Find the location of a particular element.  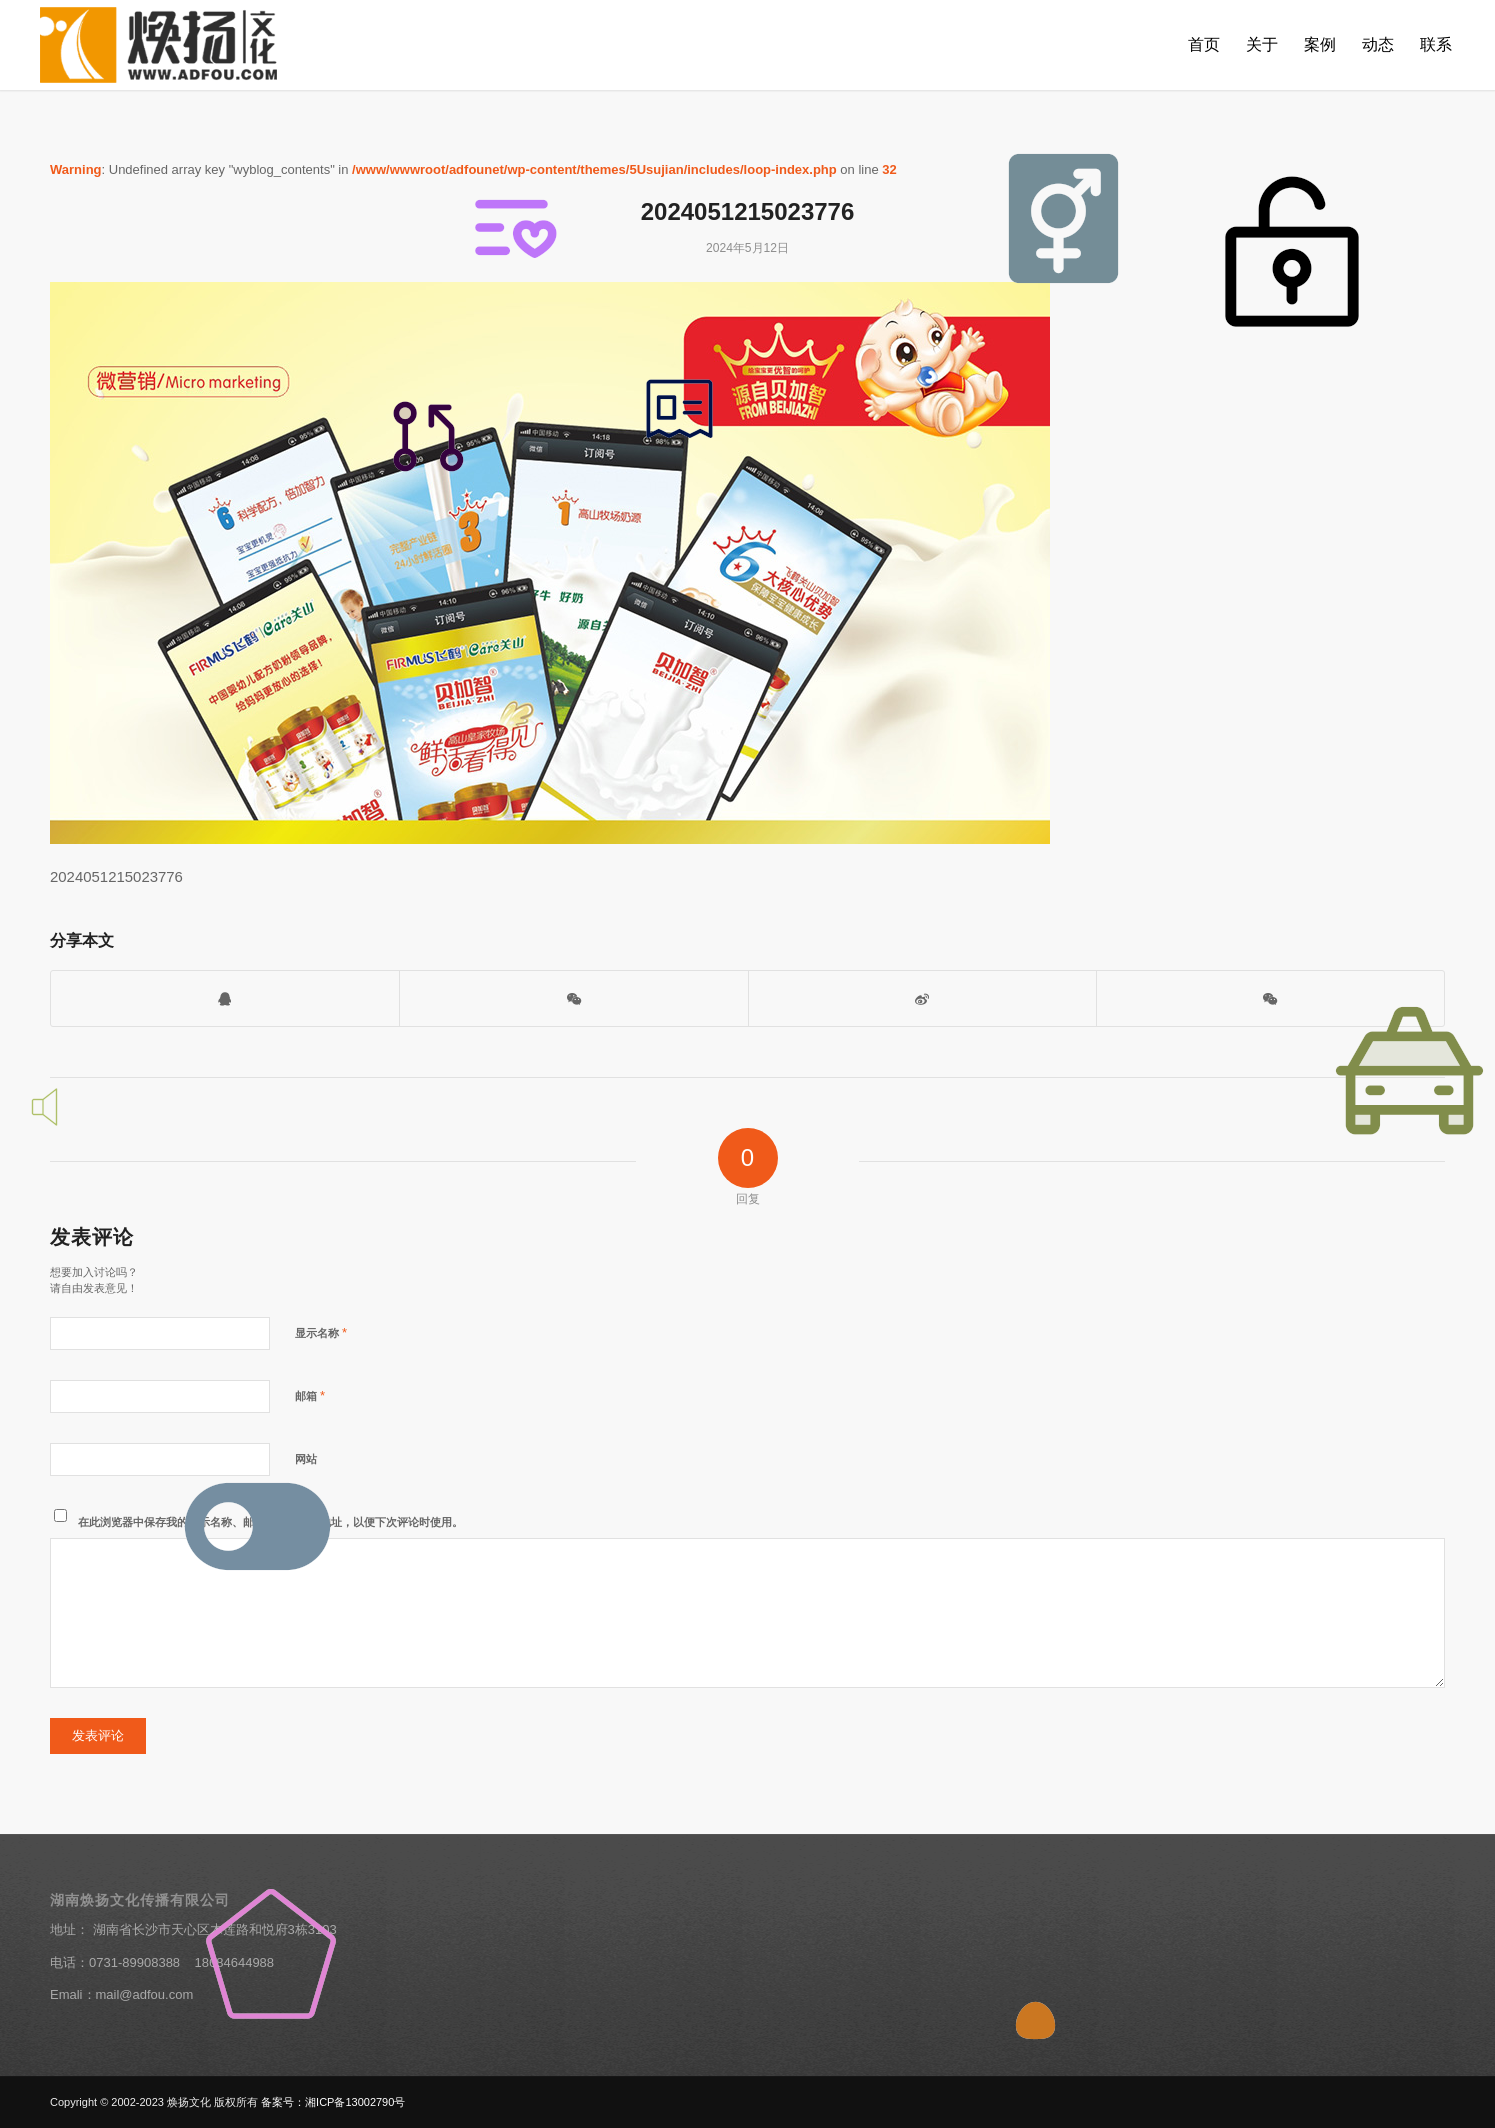

unlock with key or password is located at coordinates (1292, 260).